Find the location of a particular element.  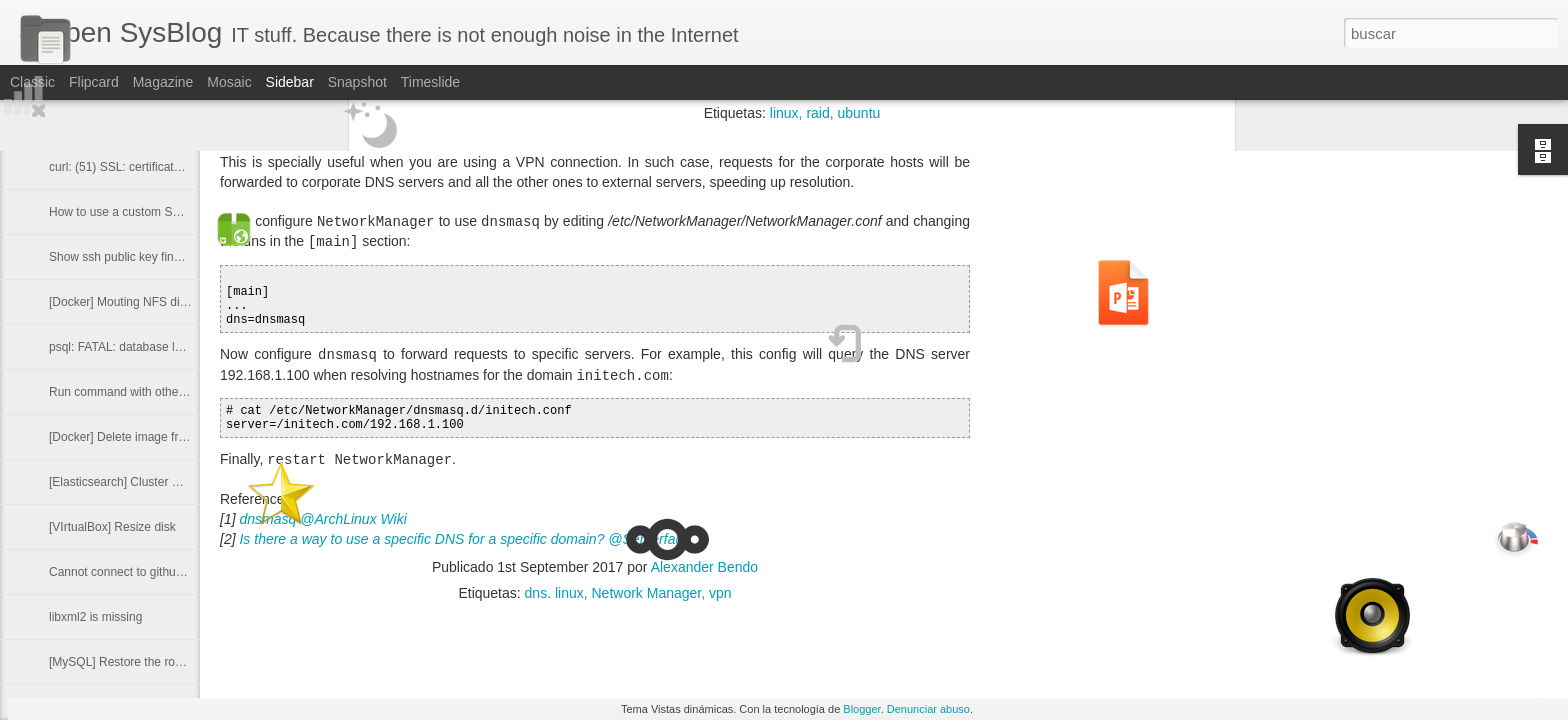

a Microsoft PowerPoint file is located at coordinates (1123, 292).